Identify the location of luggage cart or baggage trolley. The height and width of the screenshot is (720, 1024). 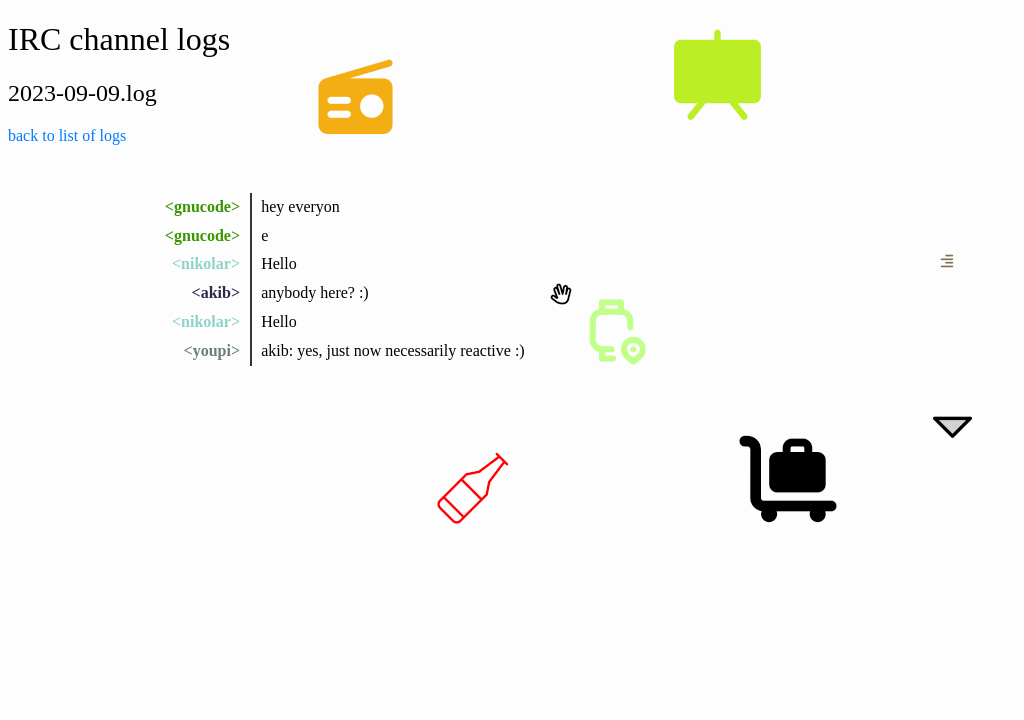
(788, 479).